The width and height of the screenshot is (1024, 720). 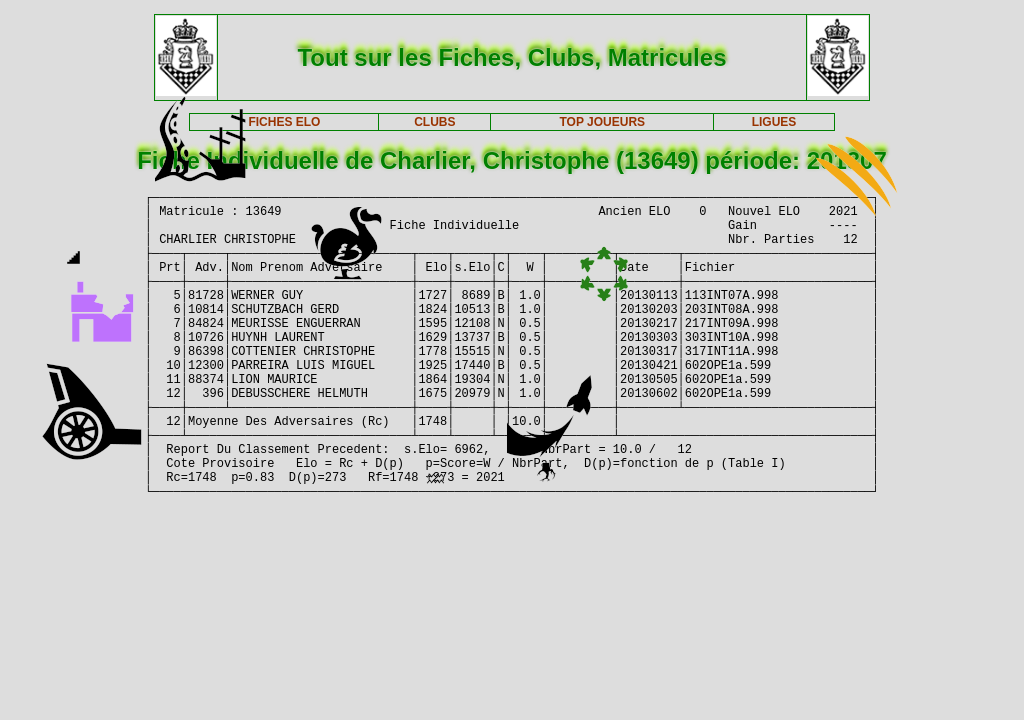 I want to click on launch or deploy an application, so click(x=549, y=413).